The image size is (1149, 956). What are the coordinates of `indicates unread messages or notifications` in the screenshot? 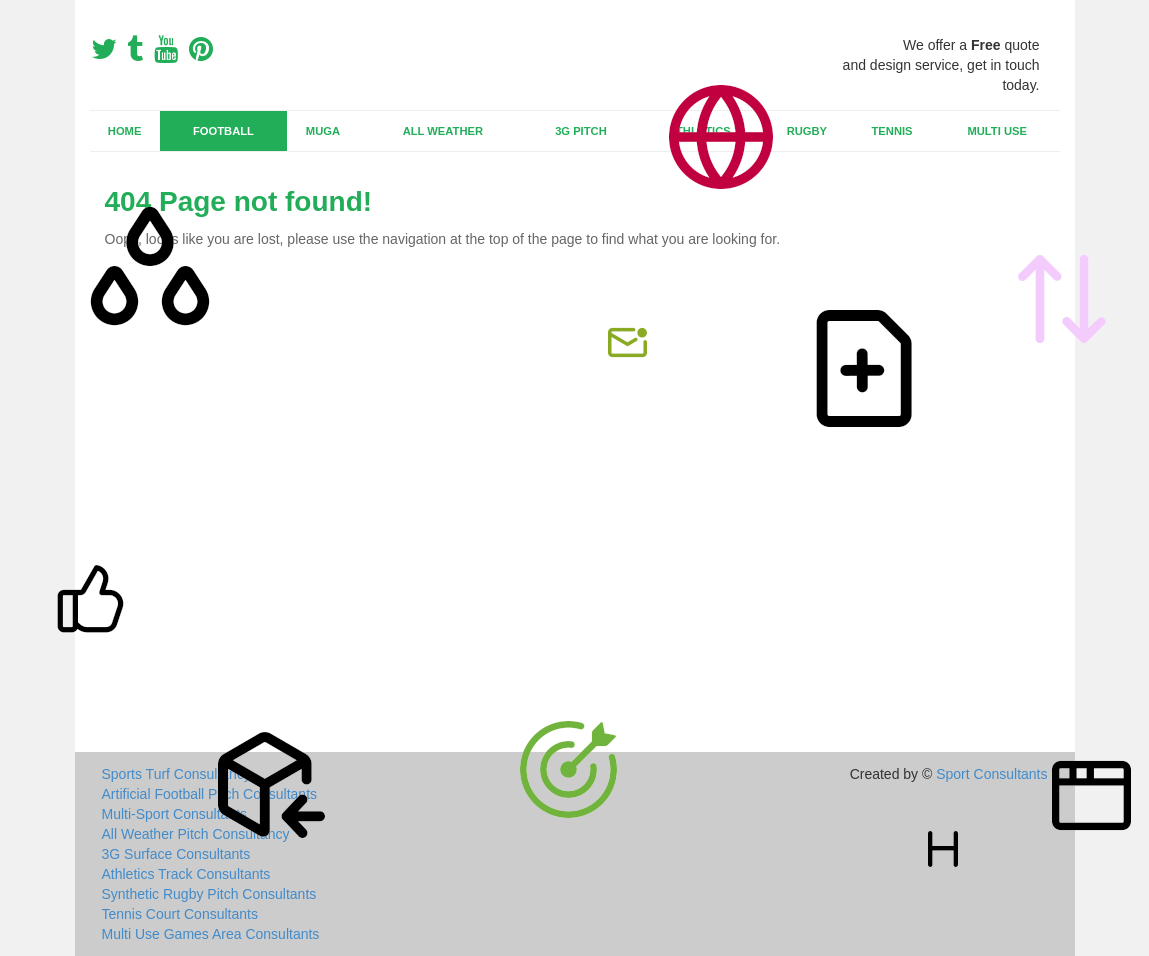 It's located at (627, 342).